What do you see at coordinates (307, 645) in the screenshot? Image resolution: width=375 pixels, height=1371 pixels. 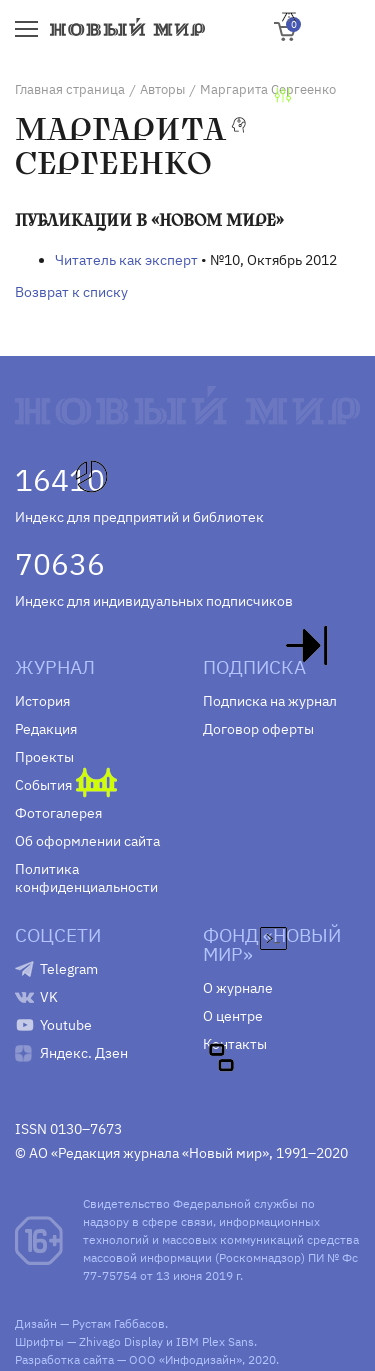 I see `go to end of content or list` at bounding box center [307, 645].